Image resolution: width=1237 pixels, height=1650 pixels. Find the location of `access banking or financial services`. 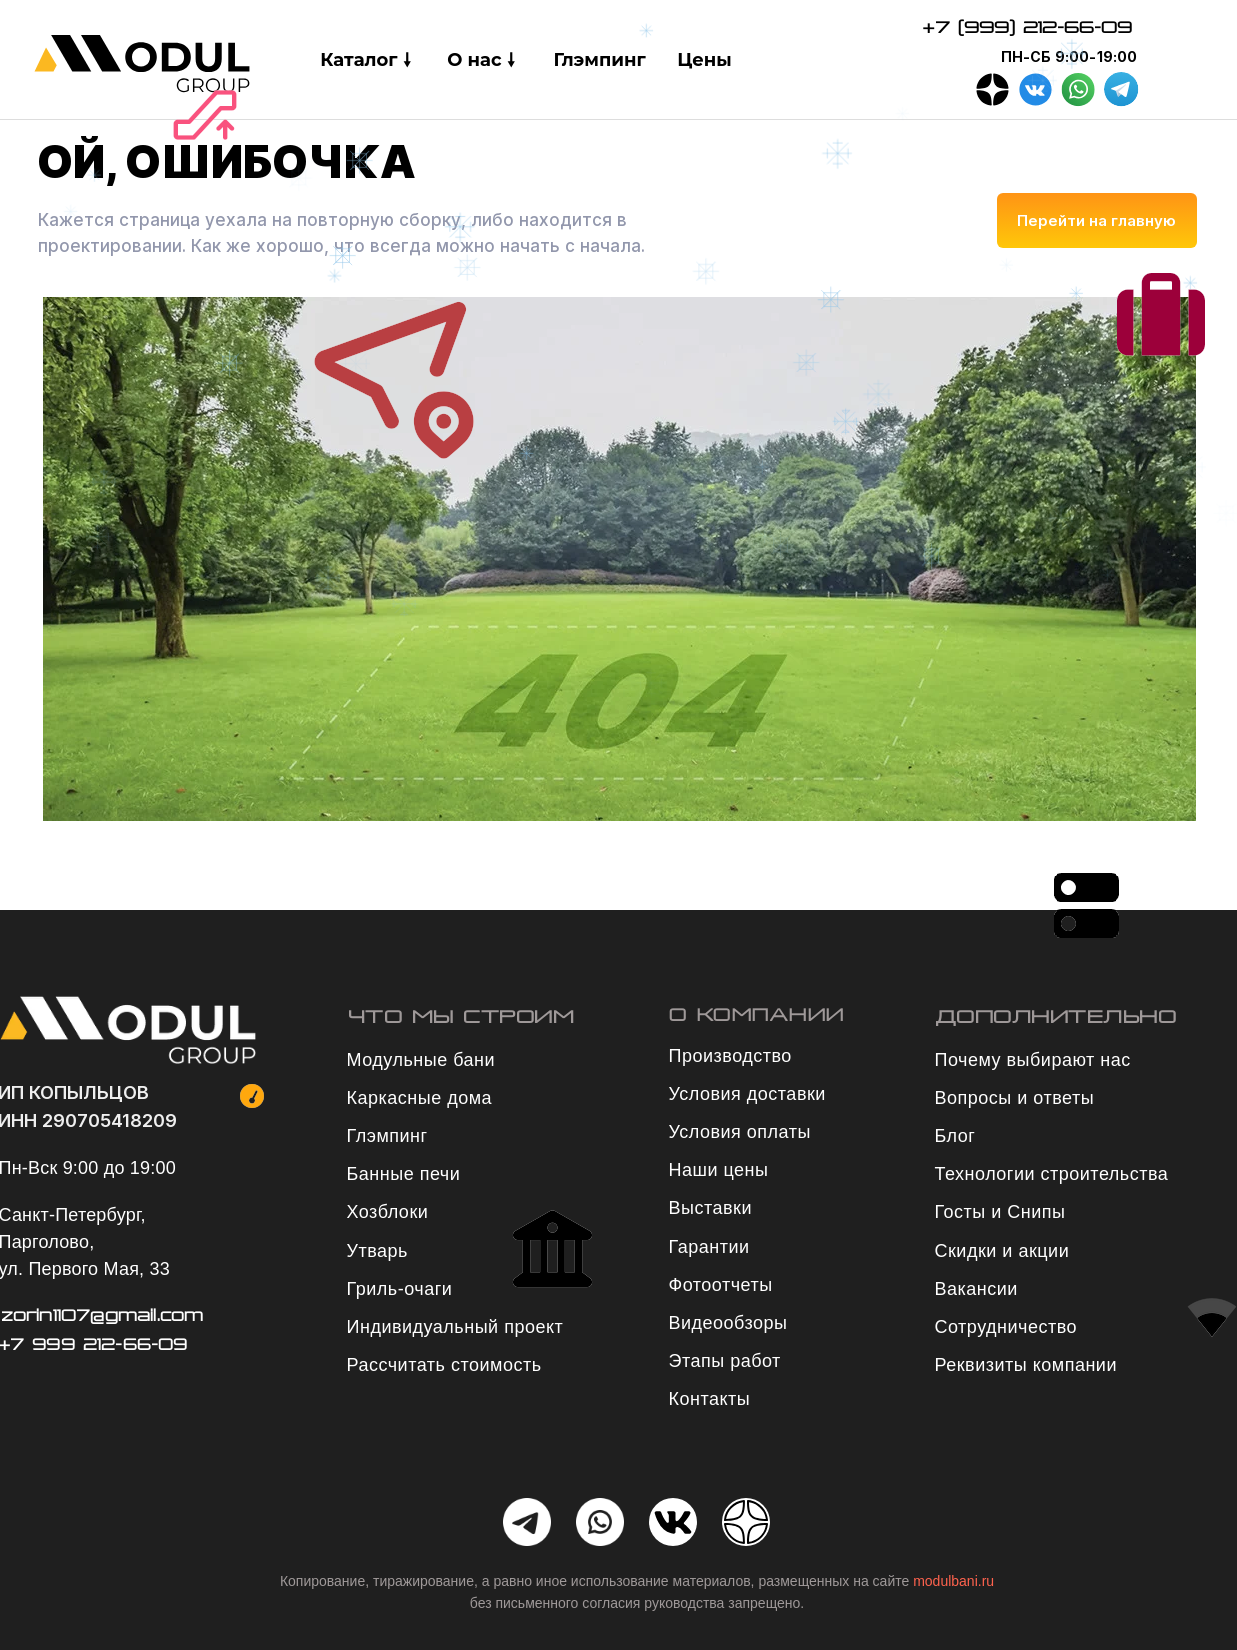

access banking or financial services is located at coordinates (552, 1247).